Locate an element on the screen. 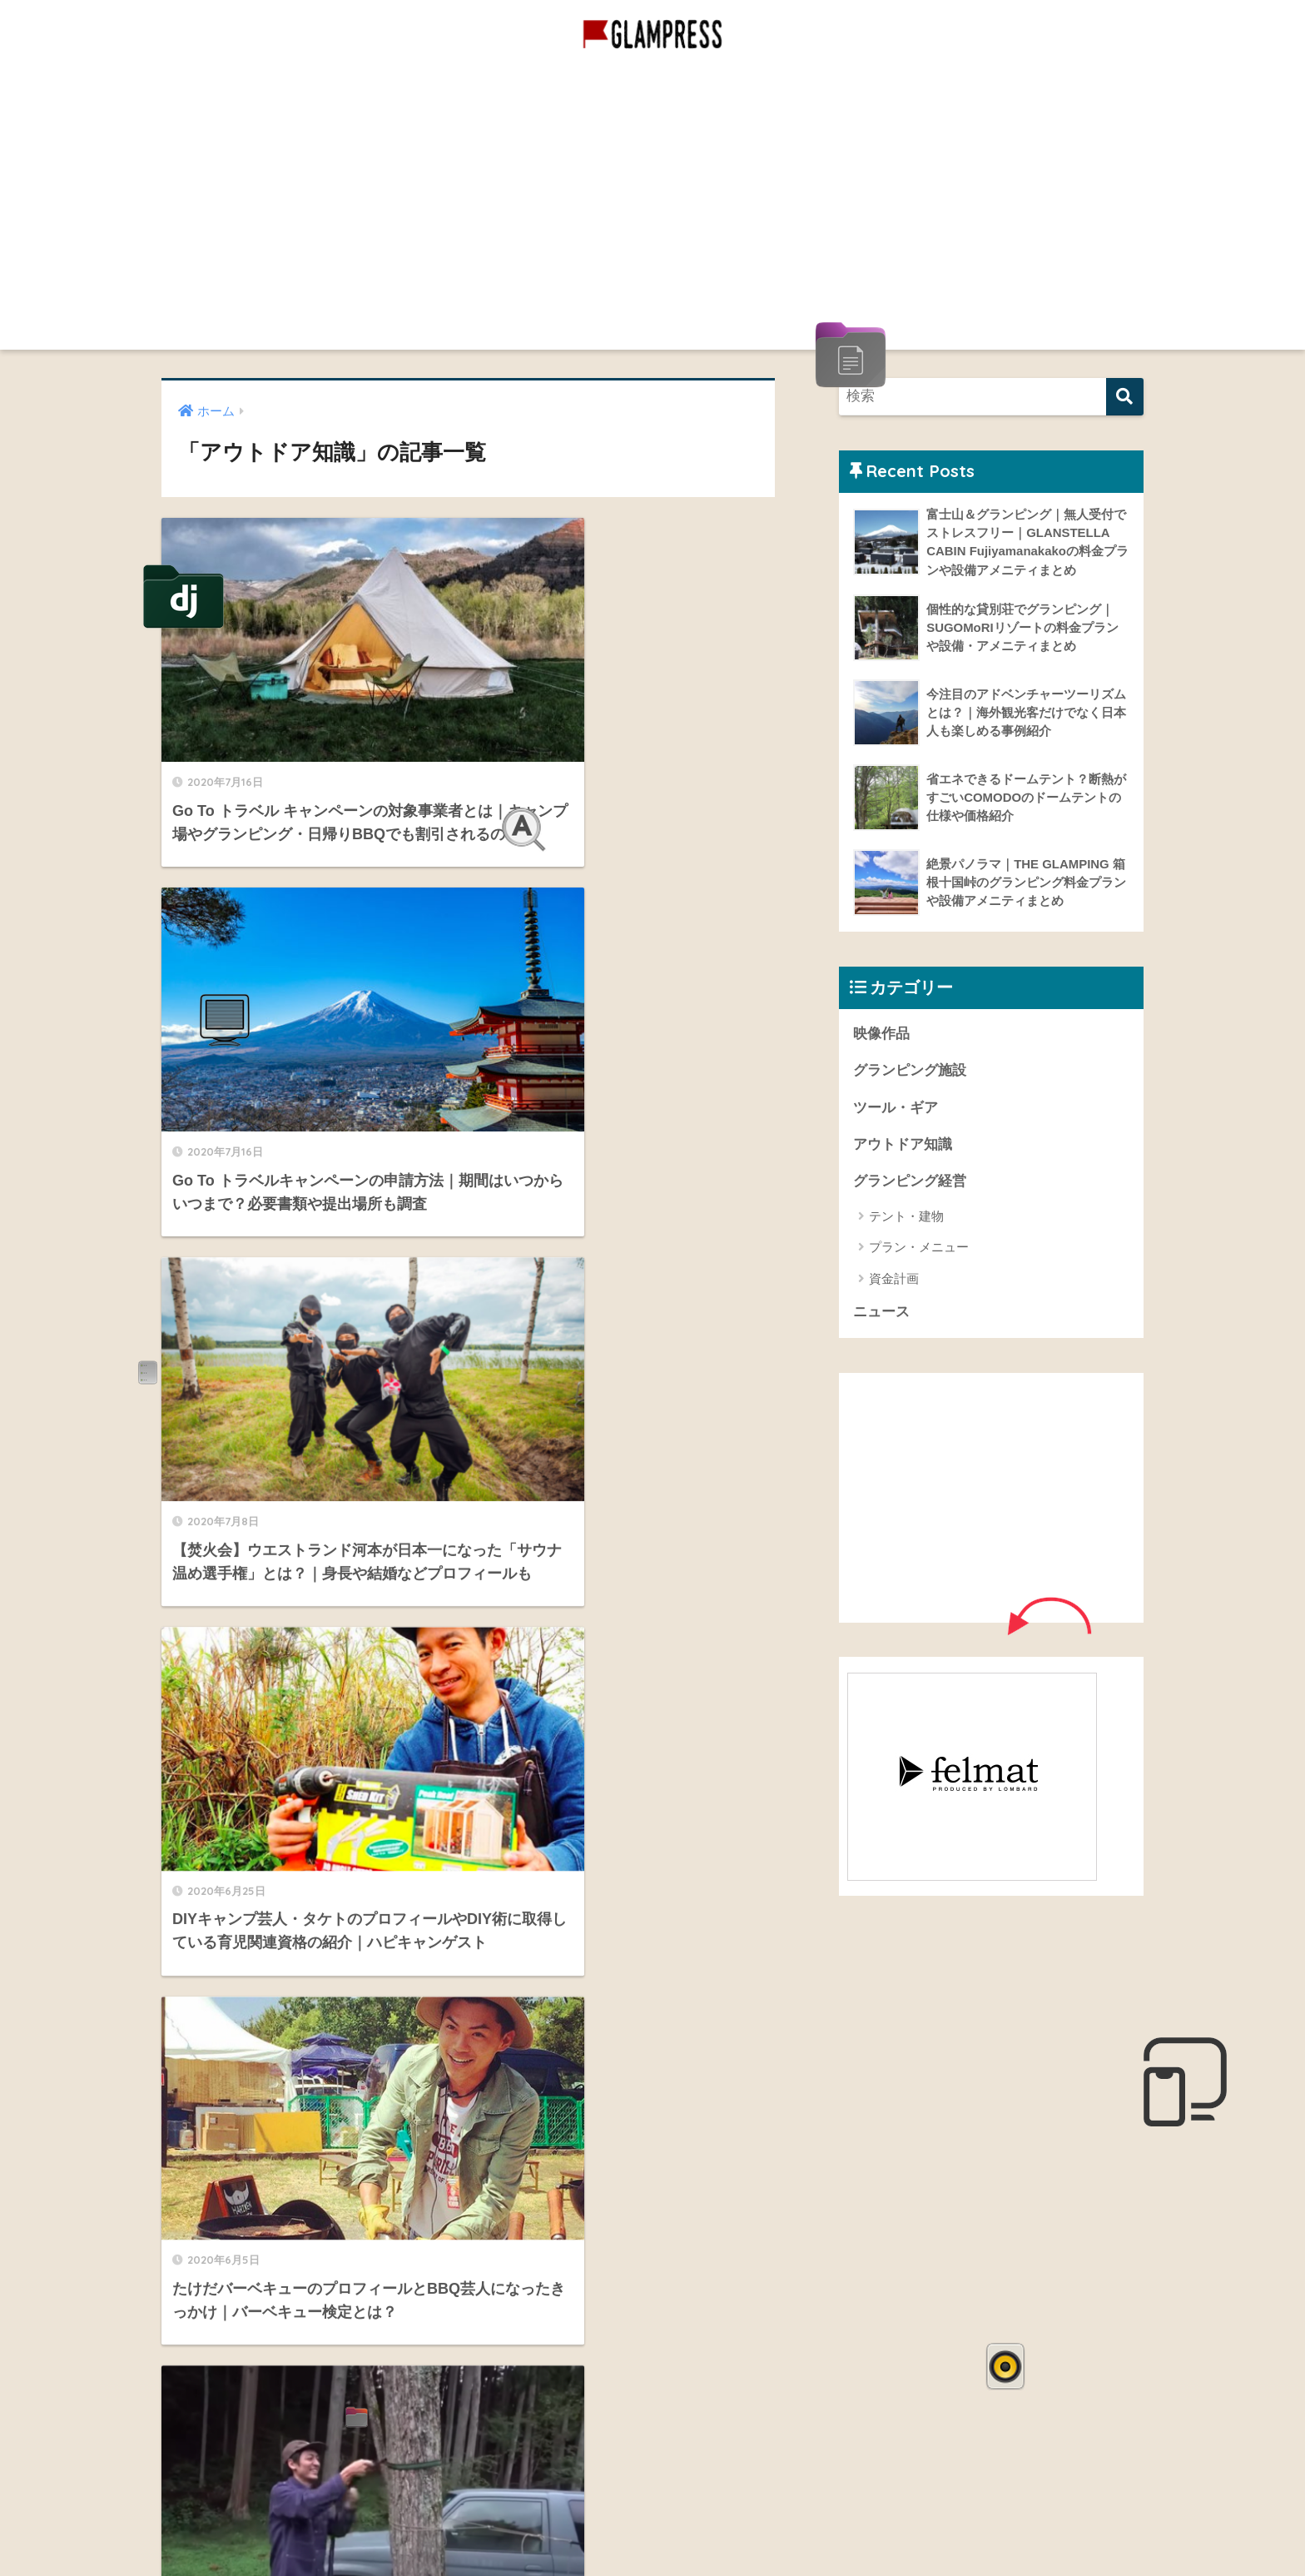 The height and width of the screenshot is (2576, 1305). open sound or audio settings is located at coordinates (1005, 2366).